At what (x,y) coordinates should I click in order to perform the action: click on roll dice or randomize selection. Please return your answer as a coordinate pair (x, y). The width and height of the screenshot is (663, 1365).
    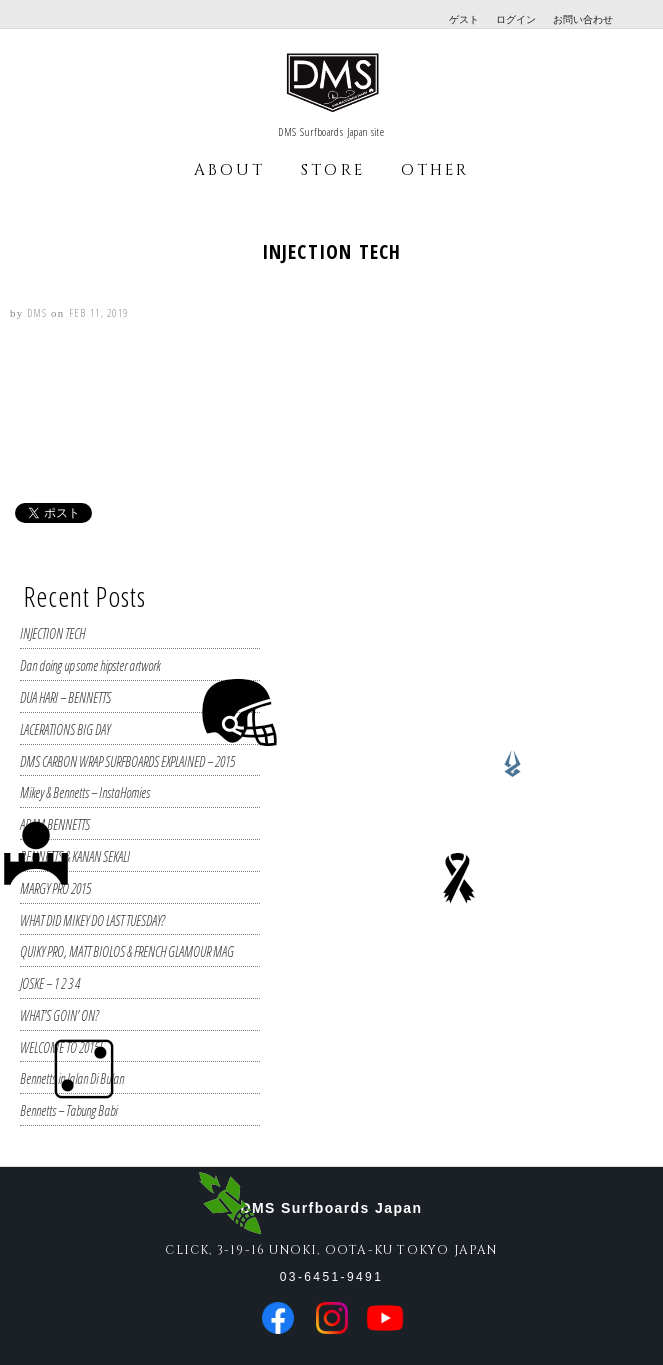
    Looking at the image, I should click on (84, 1069).